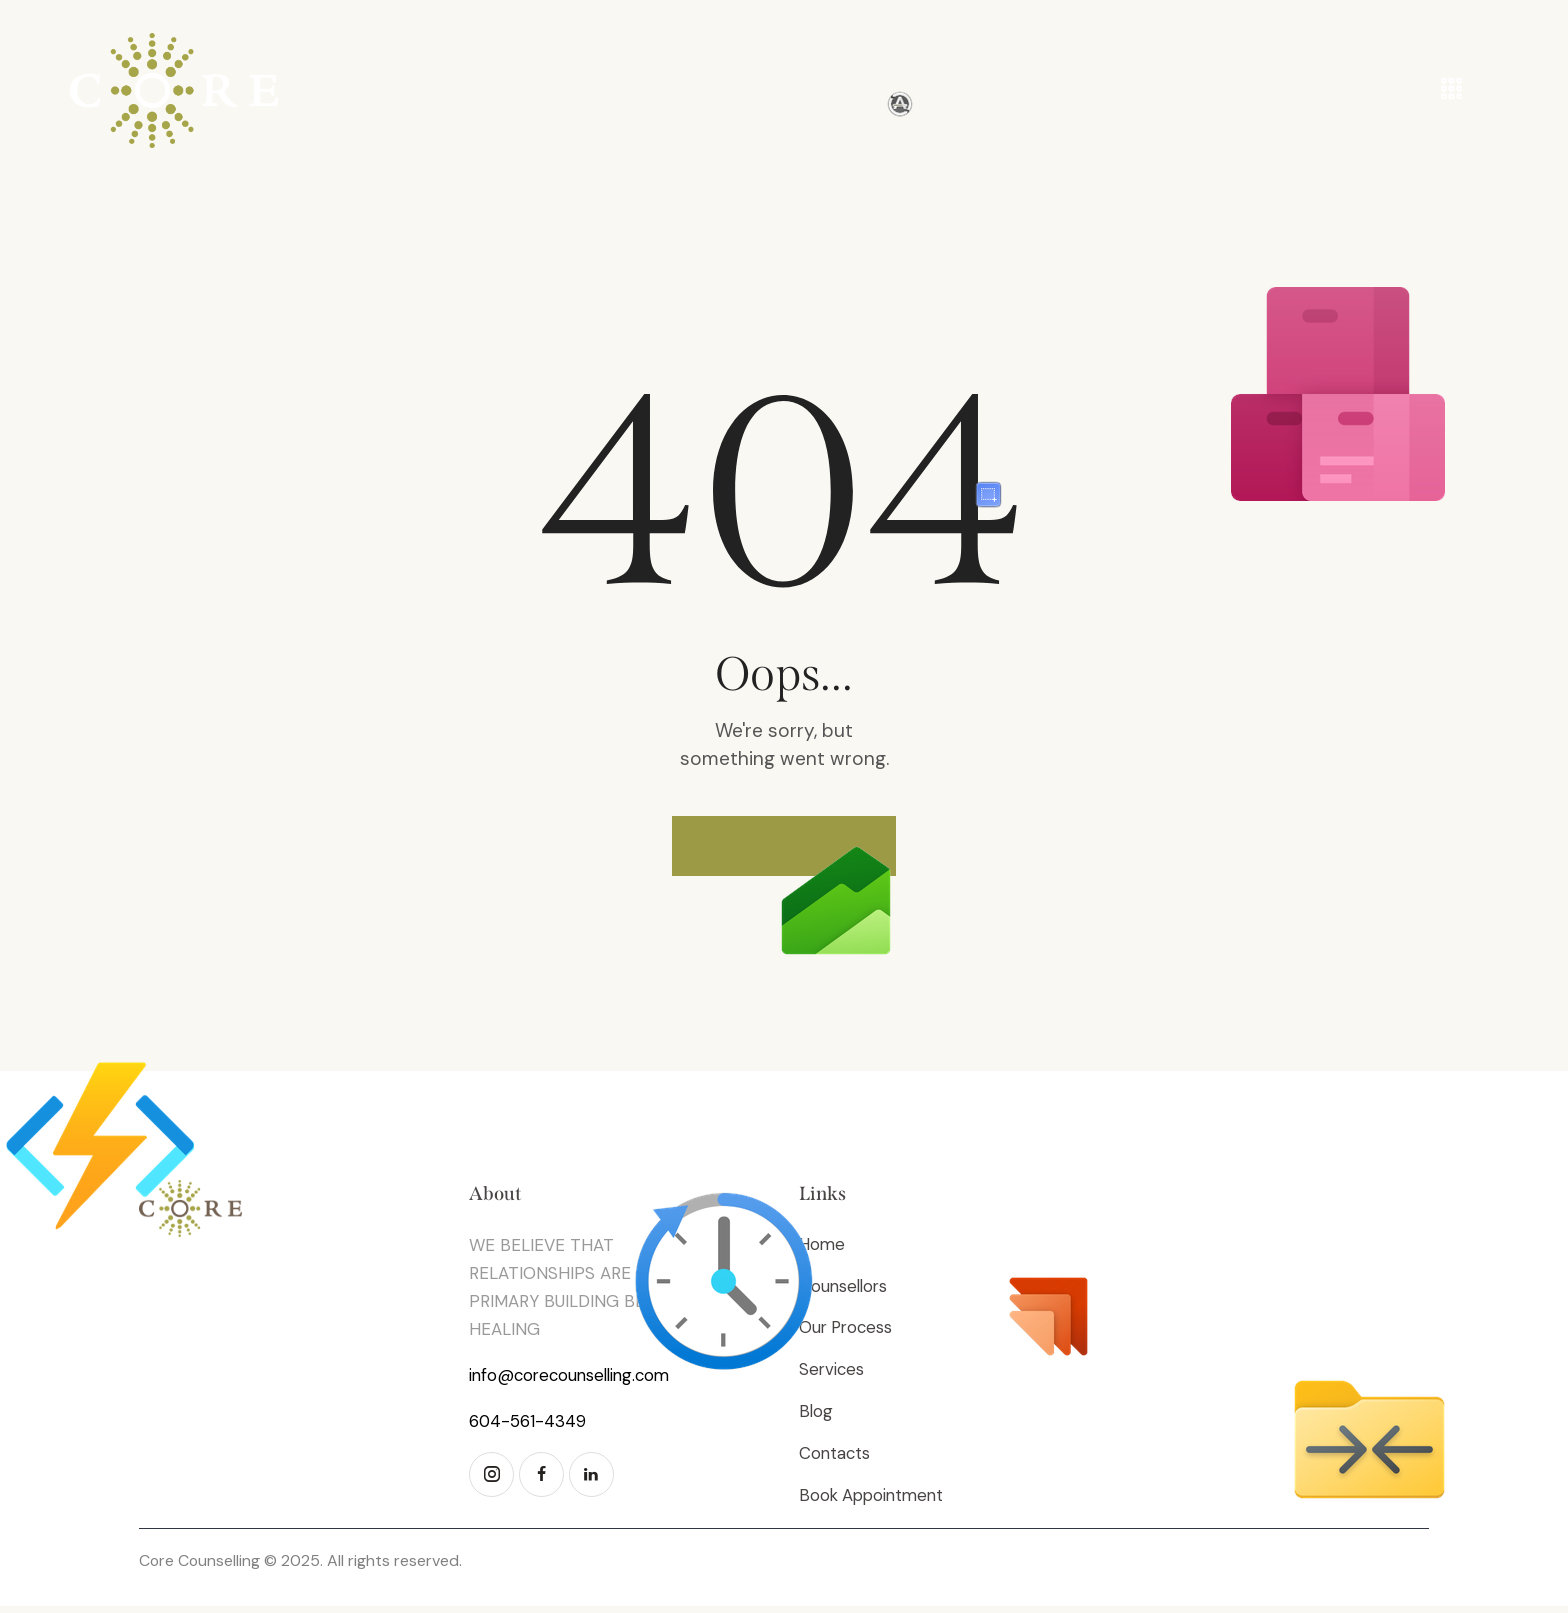 The image size is (1568, 1613). I want to click on open the reservations app, so click(725, 1280).